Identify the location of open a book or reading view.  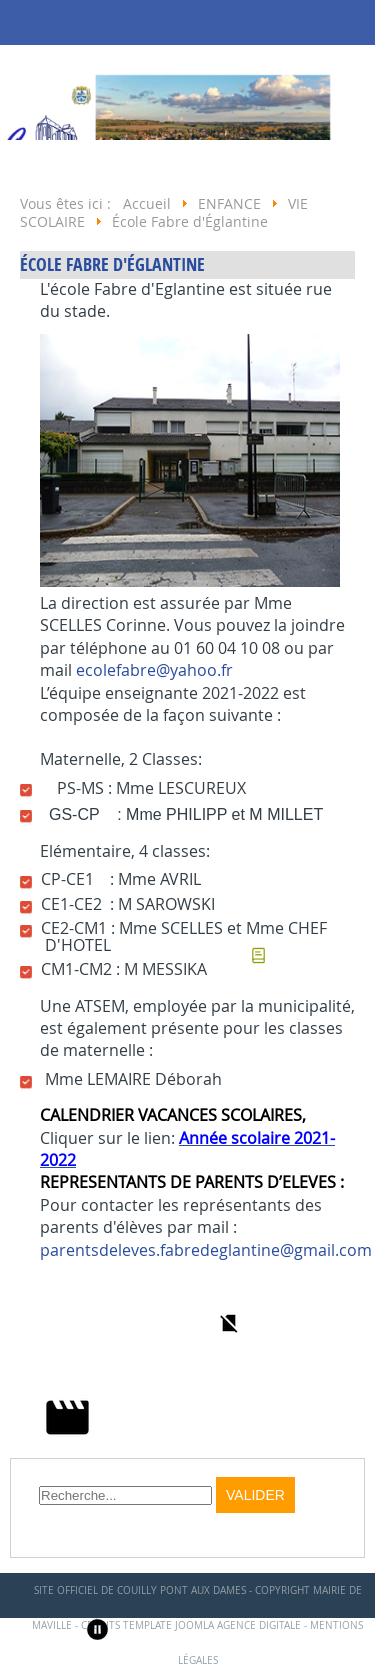
(258, 955).